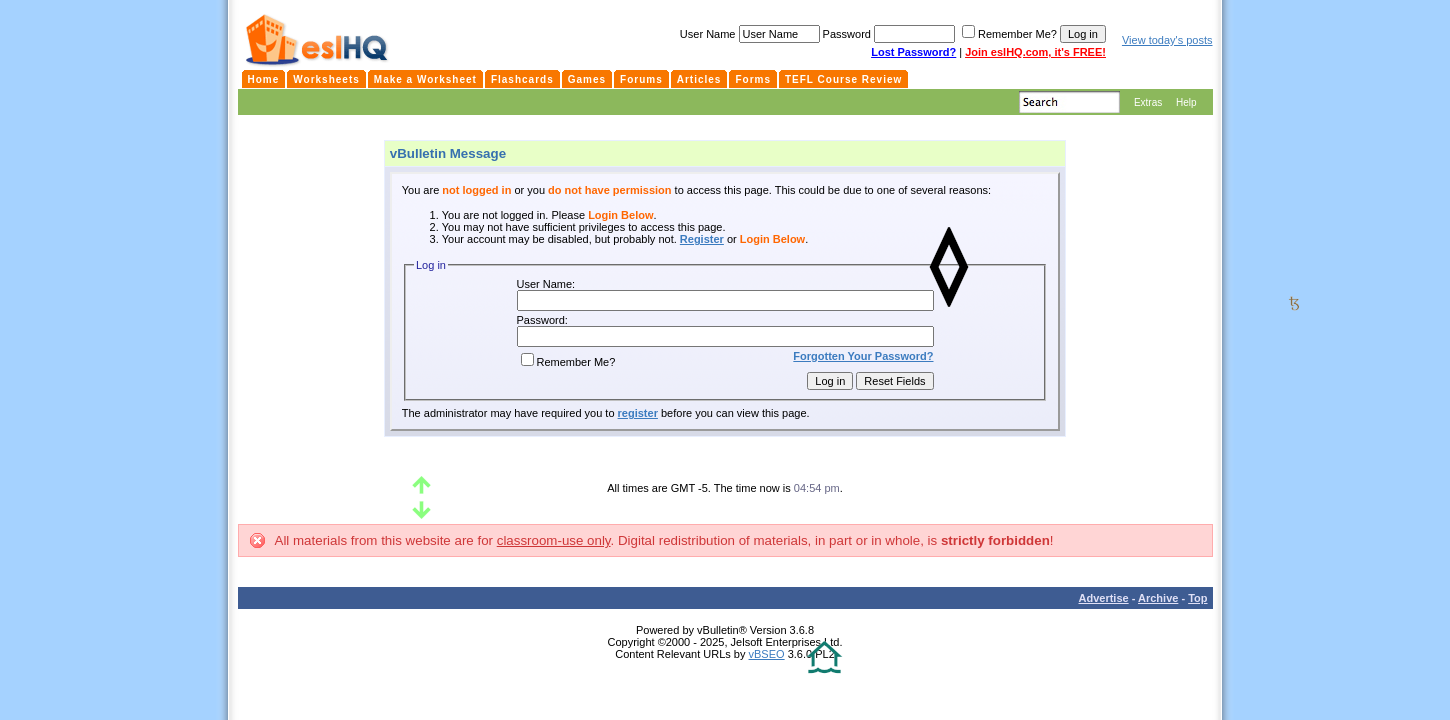 The width and height of the screenshot is (1450, 720). I want to click on indicates flood warning or alert, so click(824, 658).